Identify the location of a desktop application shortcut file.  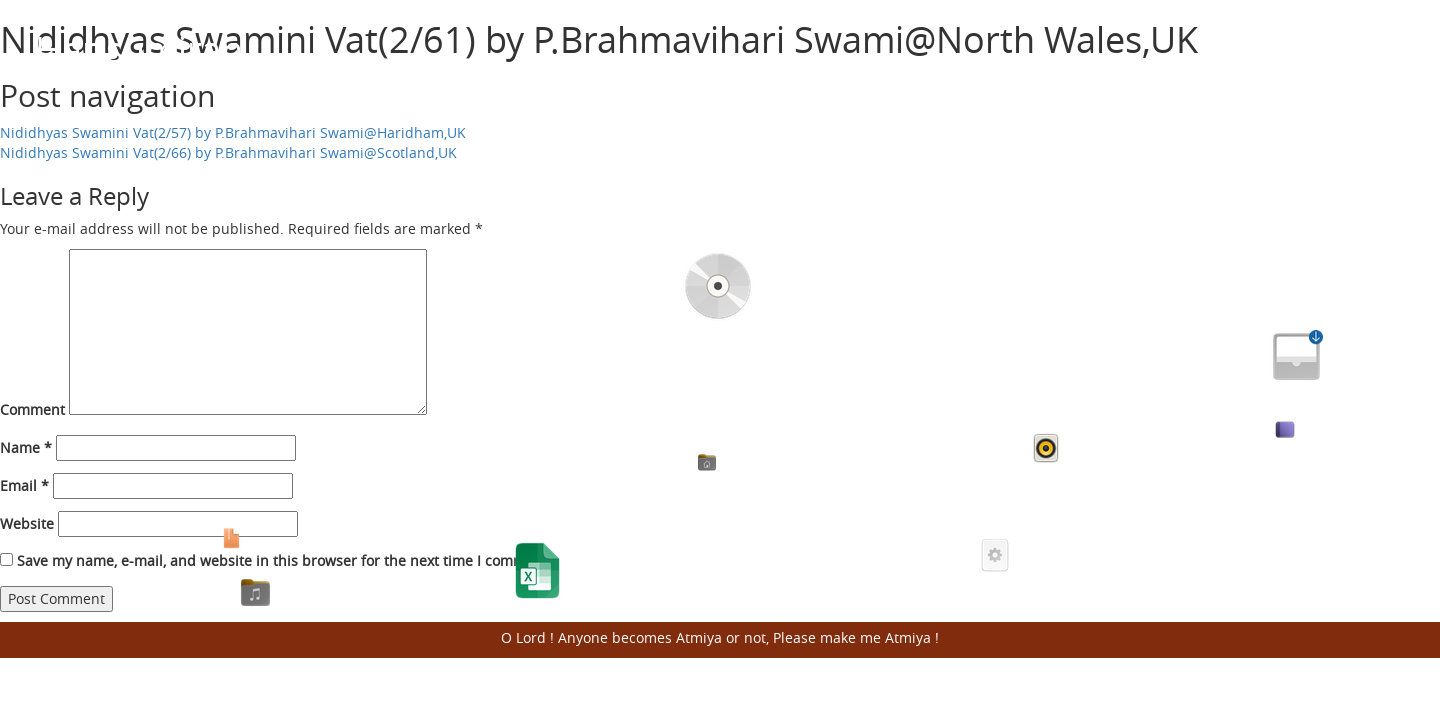
(995, 555).